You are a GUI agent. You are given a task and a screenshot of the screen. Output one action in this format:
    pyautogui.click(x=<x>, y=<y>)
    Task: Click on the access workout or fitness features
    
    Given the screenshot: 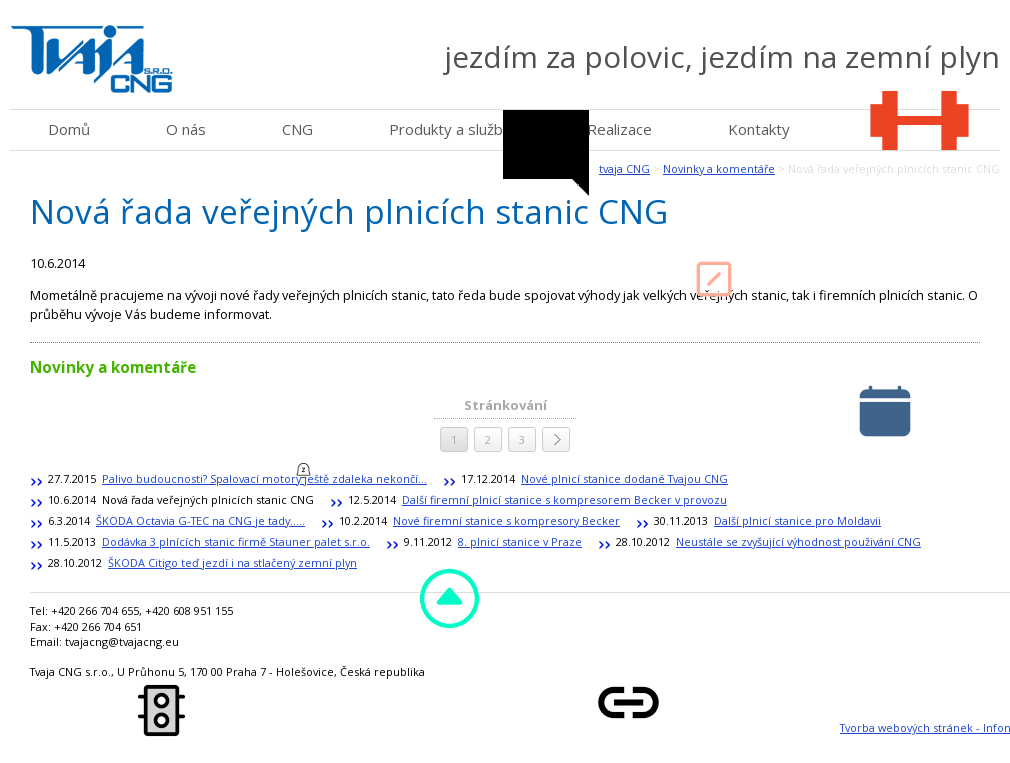 What is the action you would take?
    pyautogui.click(x=919, y=120)
    